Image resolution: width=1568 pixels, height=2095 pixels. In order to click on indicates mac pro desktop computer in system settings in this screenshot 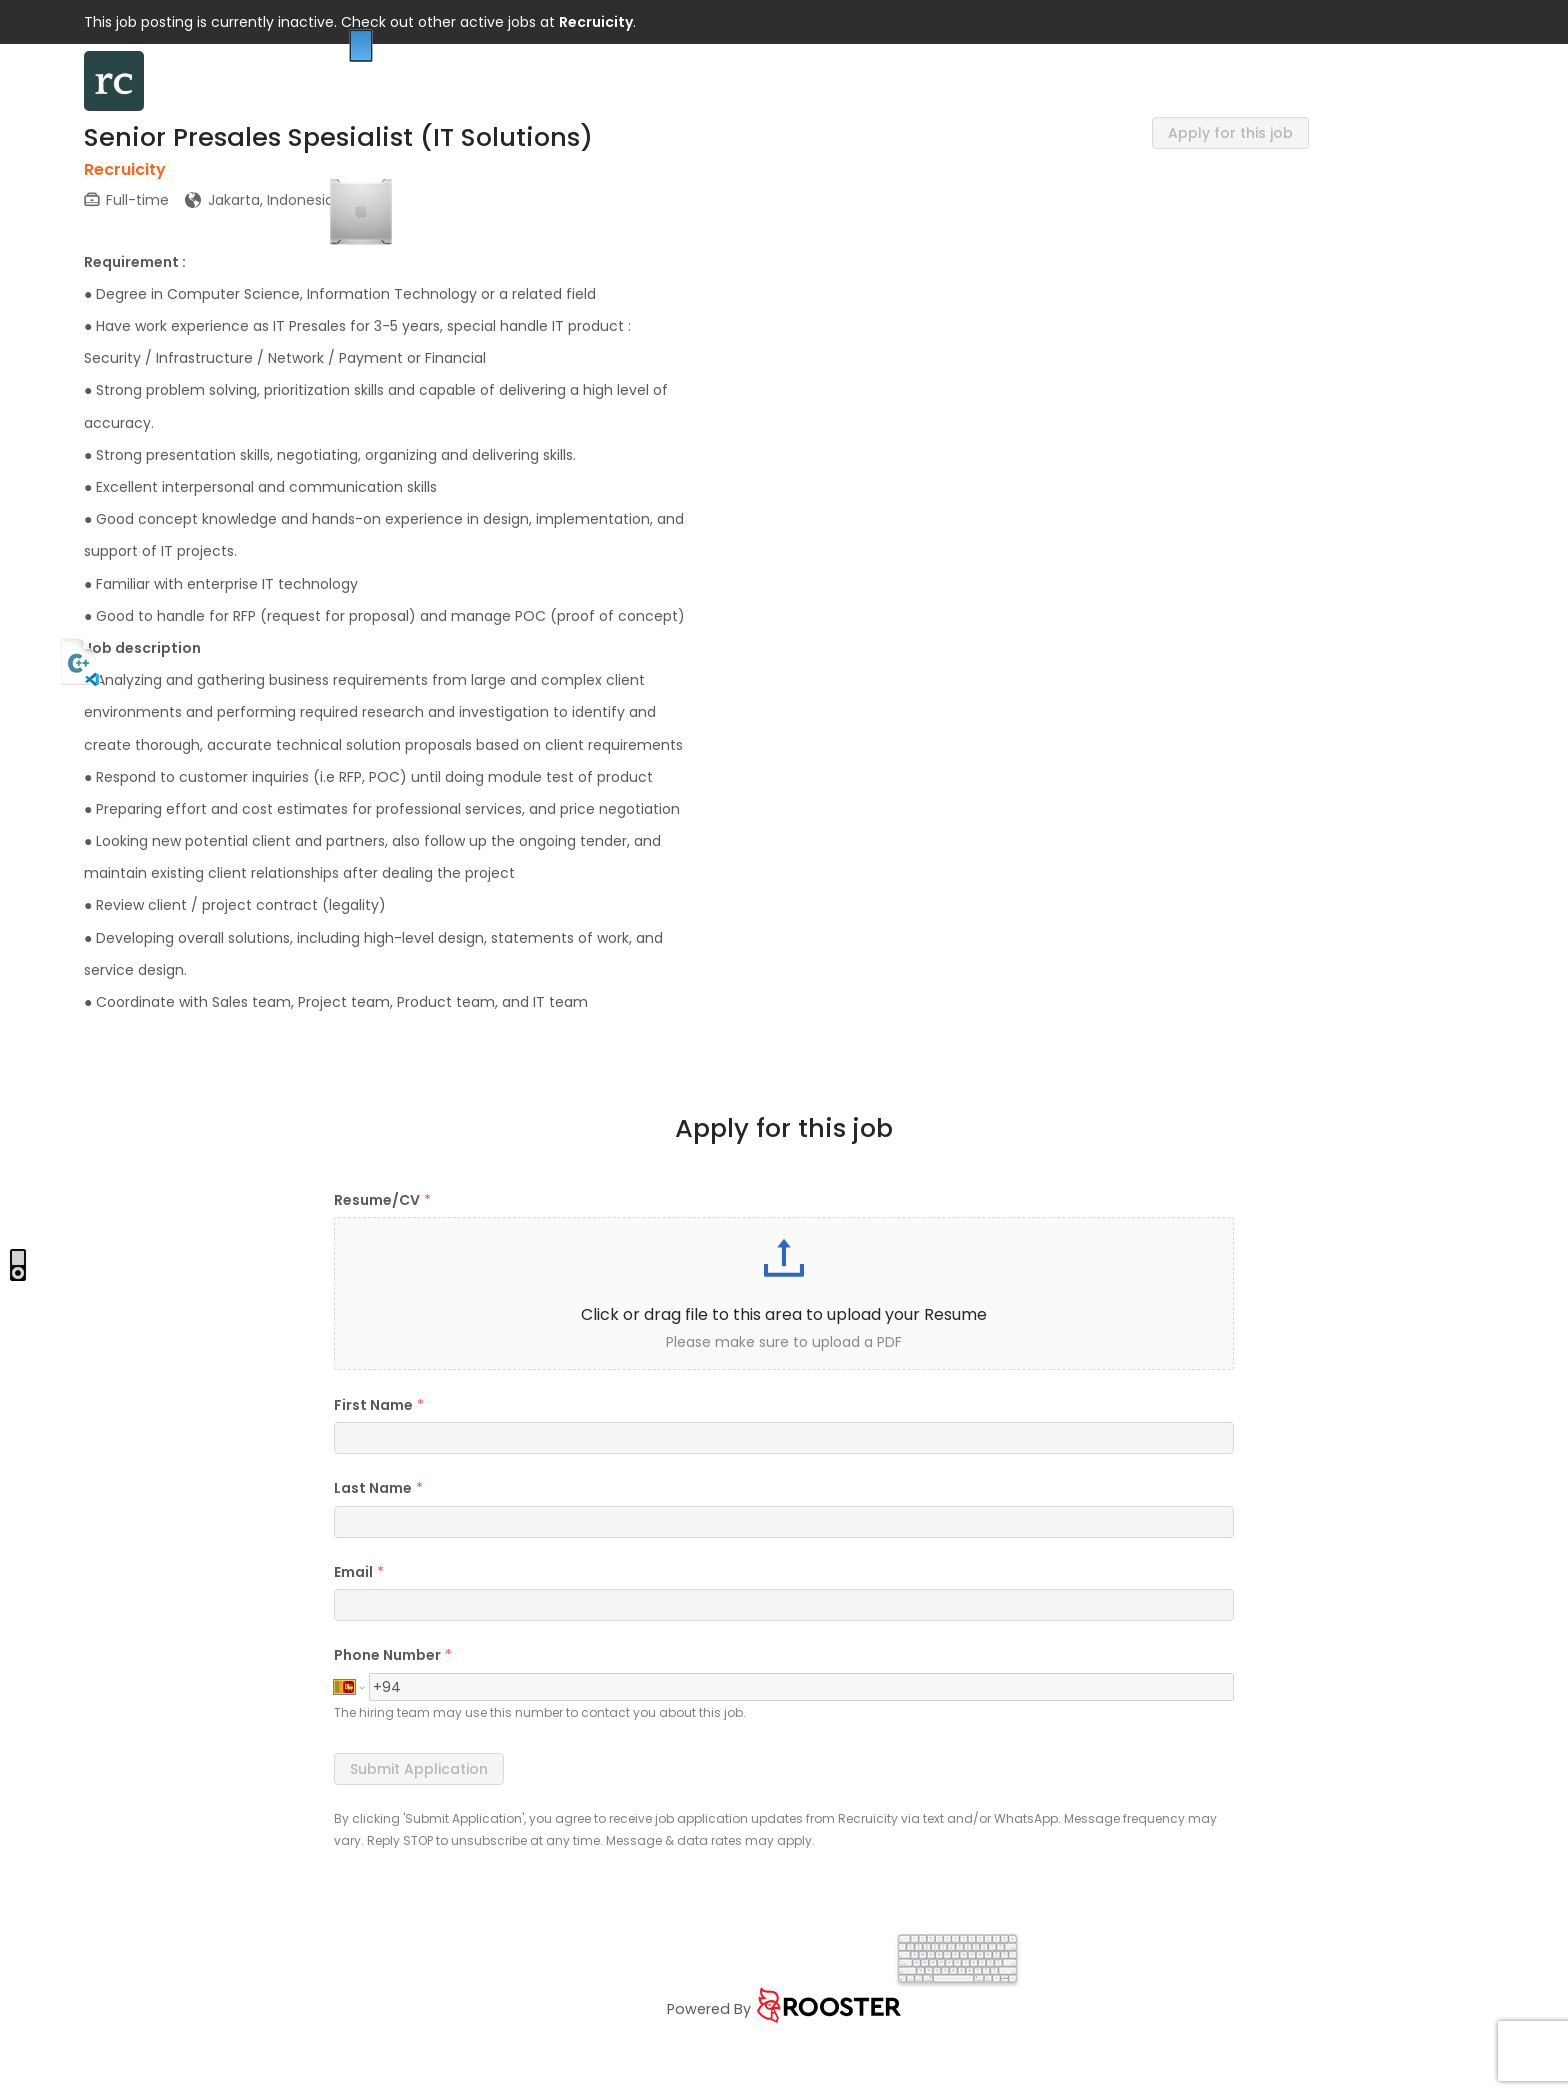, I will do `click(361, 212)`.